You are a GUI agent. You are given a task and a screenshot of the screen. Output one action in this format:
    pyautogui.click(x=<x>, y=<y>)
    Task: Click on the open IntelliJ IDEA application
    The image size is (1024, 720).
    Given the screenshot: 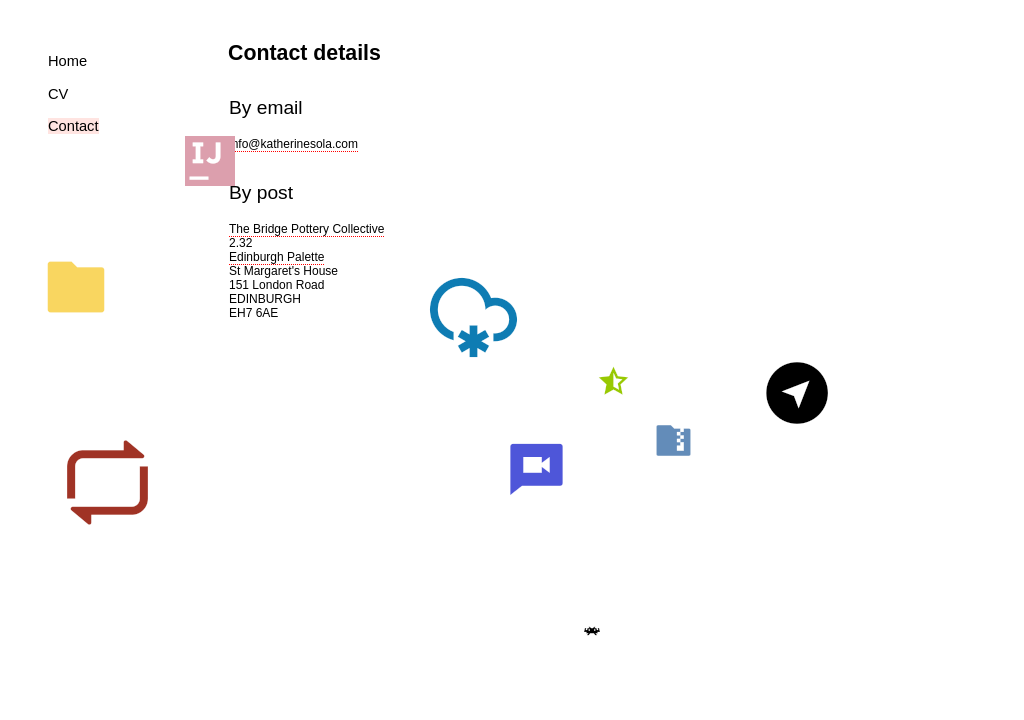 What is the action you would take?
    pyautogui.click(x=210, y=161)
    